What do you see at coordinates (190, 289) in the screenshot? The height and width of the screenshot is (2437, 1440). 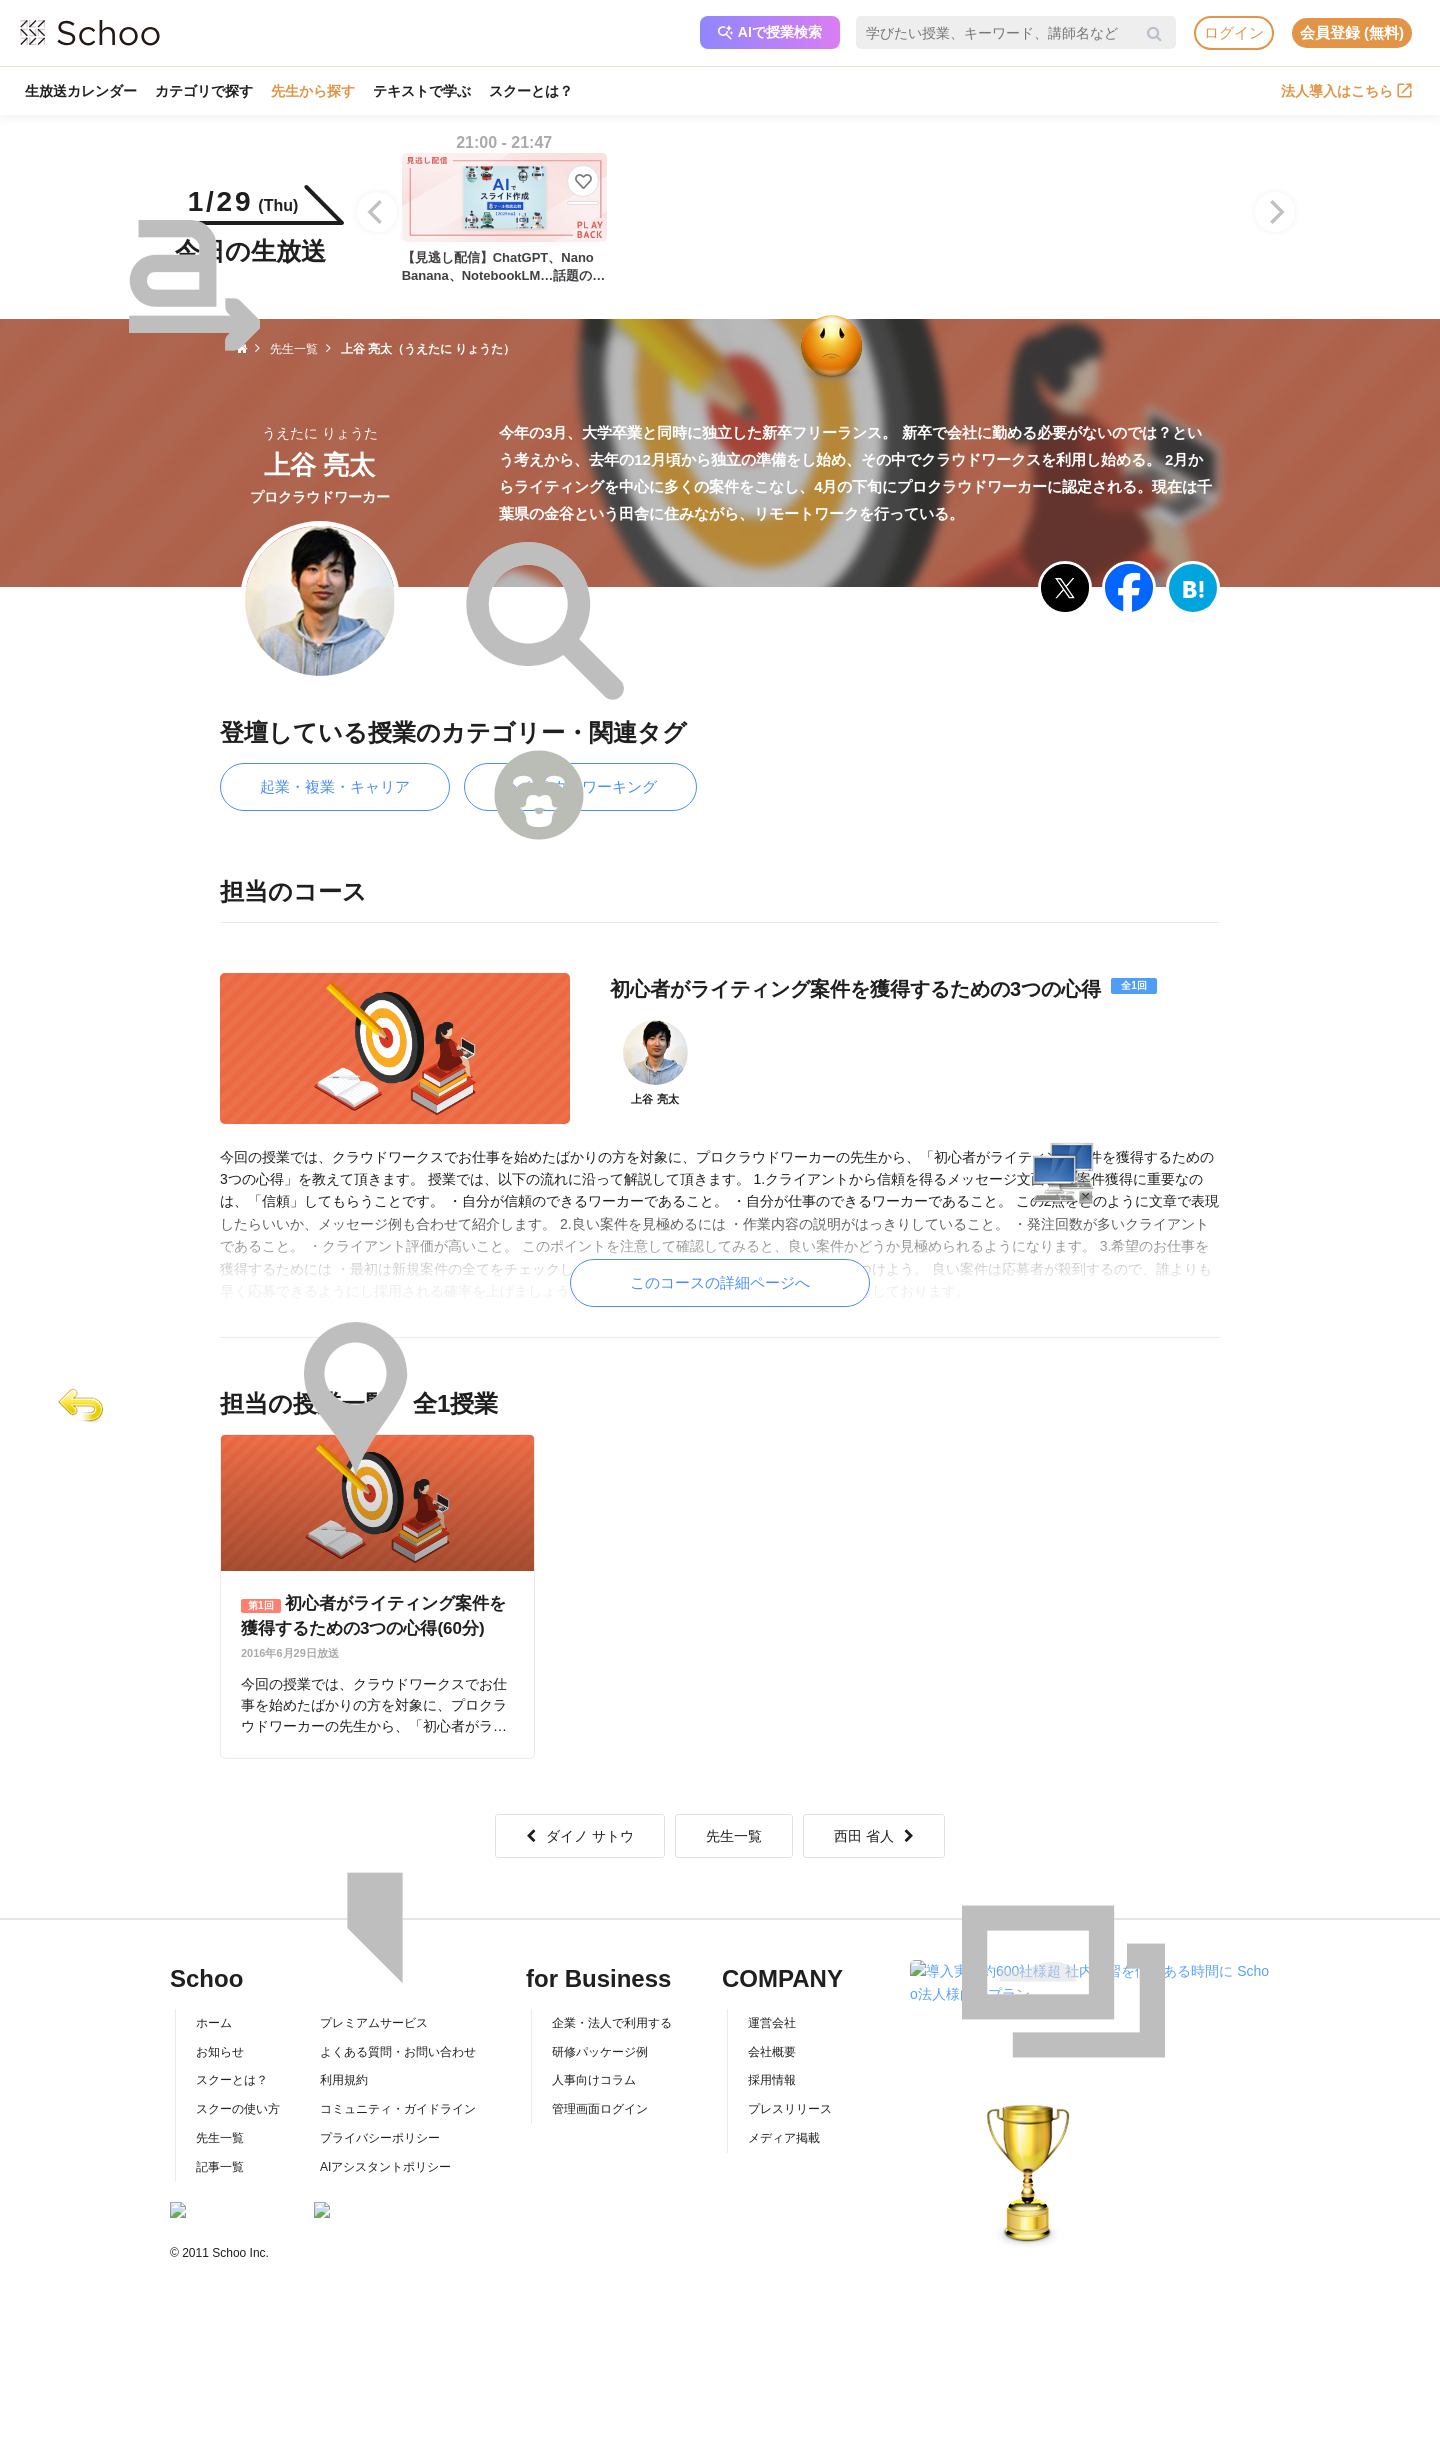 I see `set text direction to left-to-right` at bounding box center [190, 289].